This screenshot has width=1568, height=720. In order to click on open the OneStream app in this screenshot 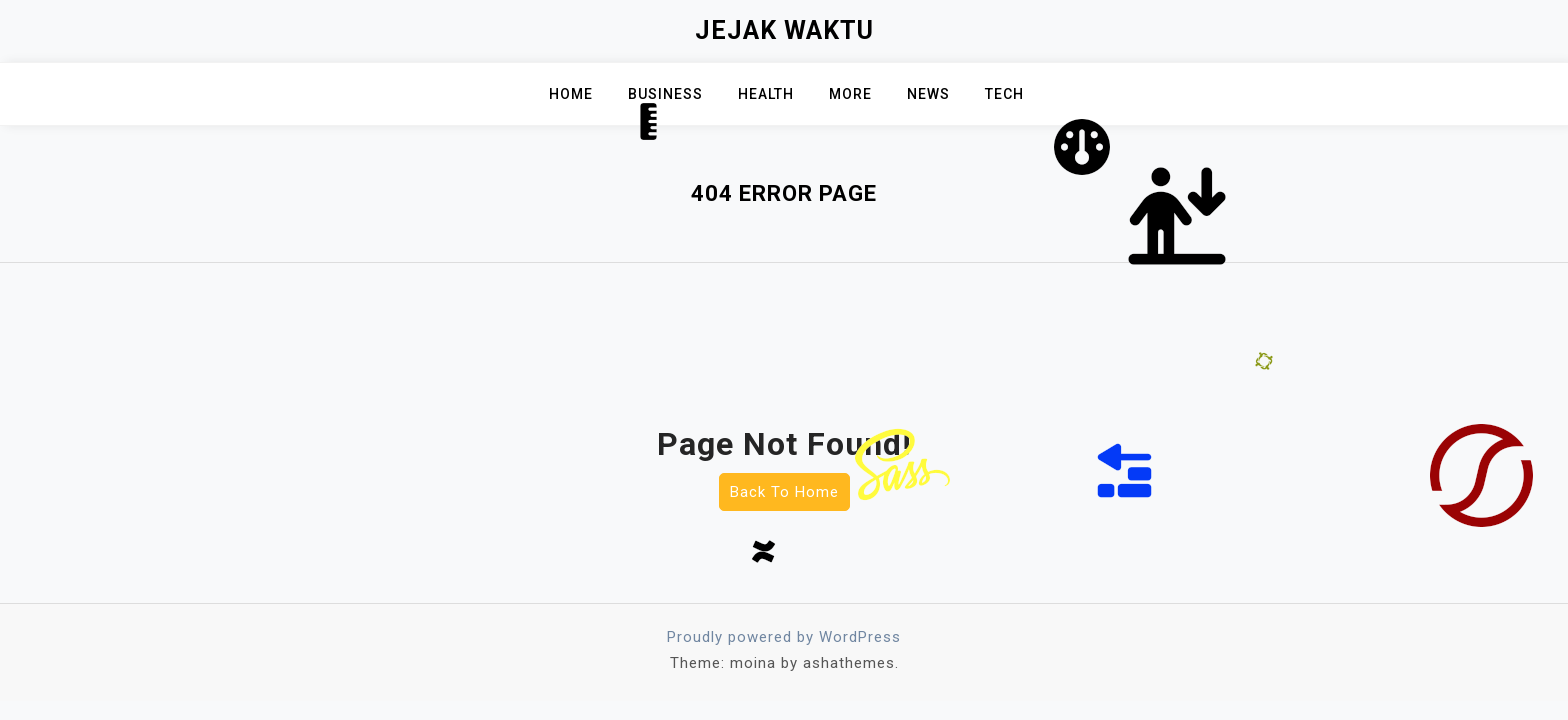, I will do `click(1481, 475)`.